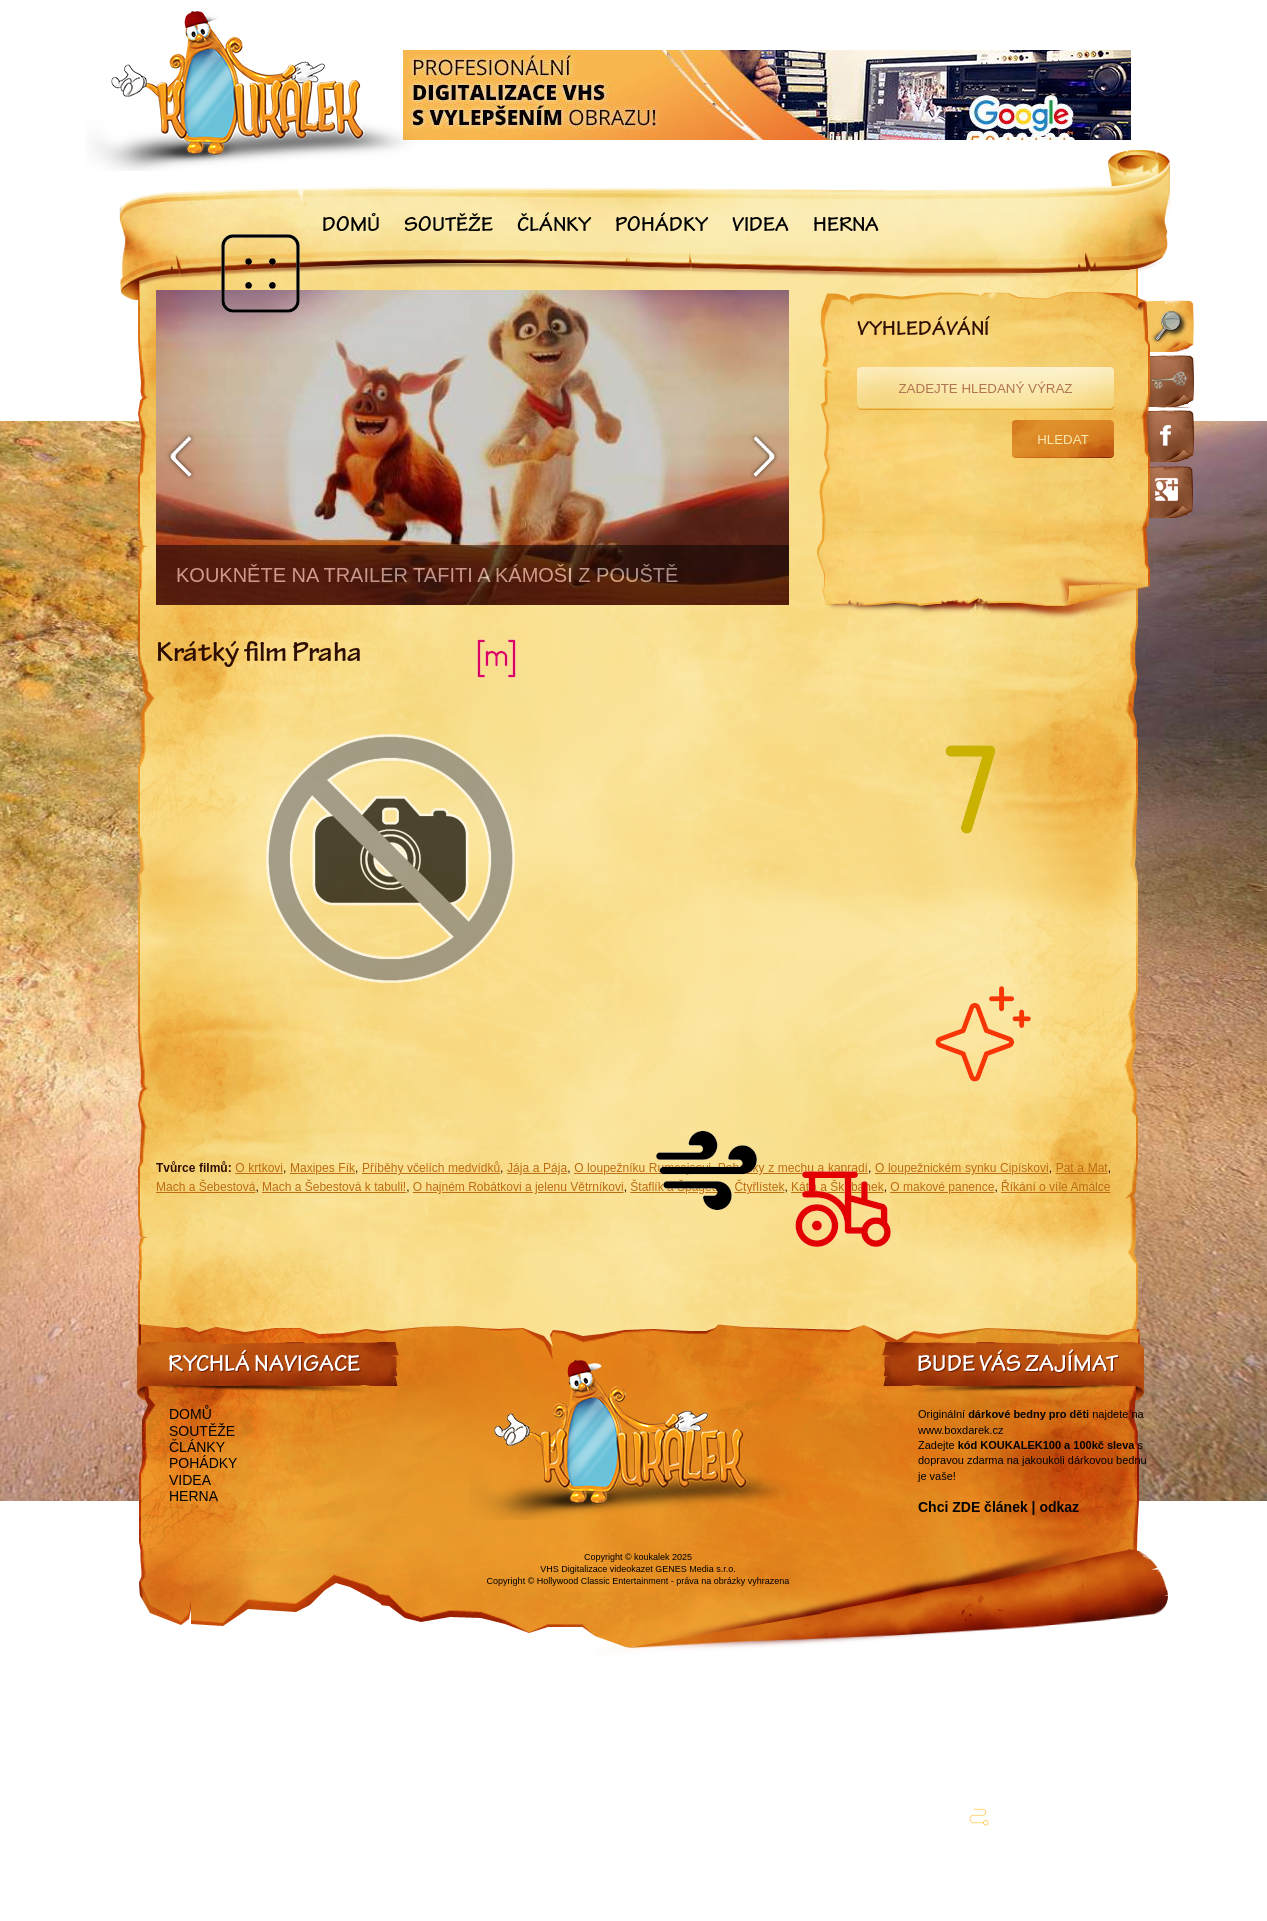 This screenshot has width=1267, height=1921. What do you see at coordinates (981, 1035) in the screenshot?
I see `indicates AI-generated or enhanced content` at bounding box center [981, 1035].